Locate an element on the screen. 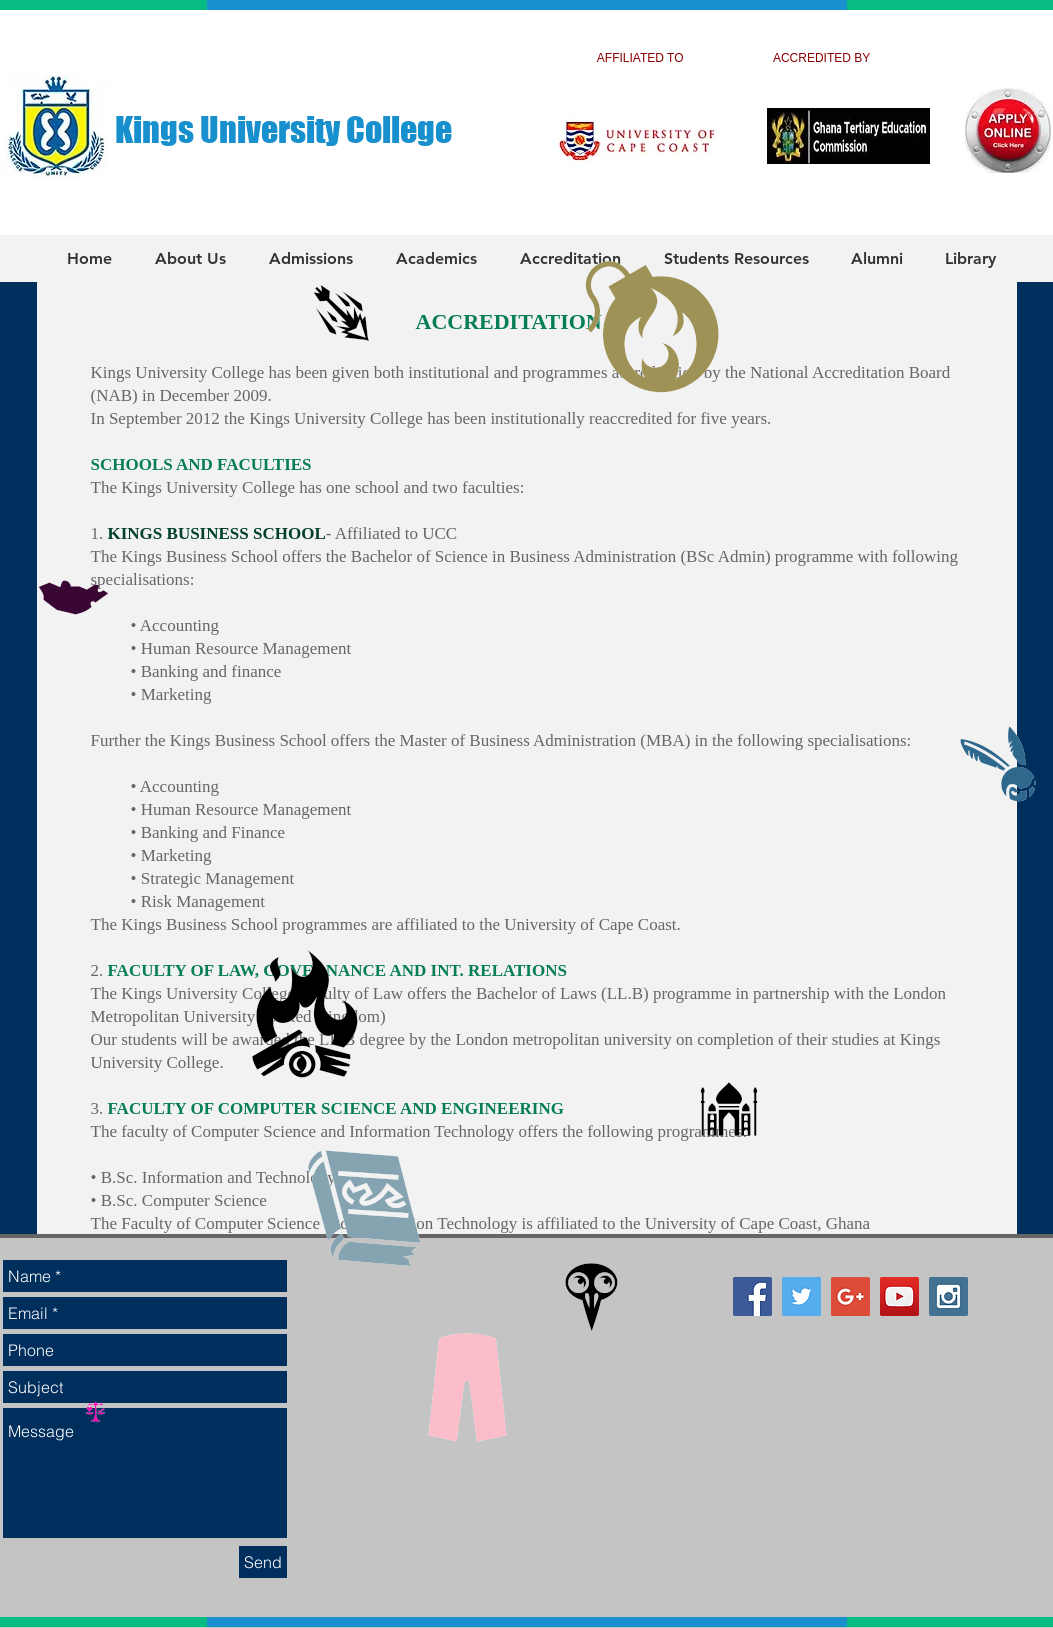 The image size is (1053, 1628). select a bird mask avatar or character is located at coordinates (592, 1297).